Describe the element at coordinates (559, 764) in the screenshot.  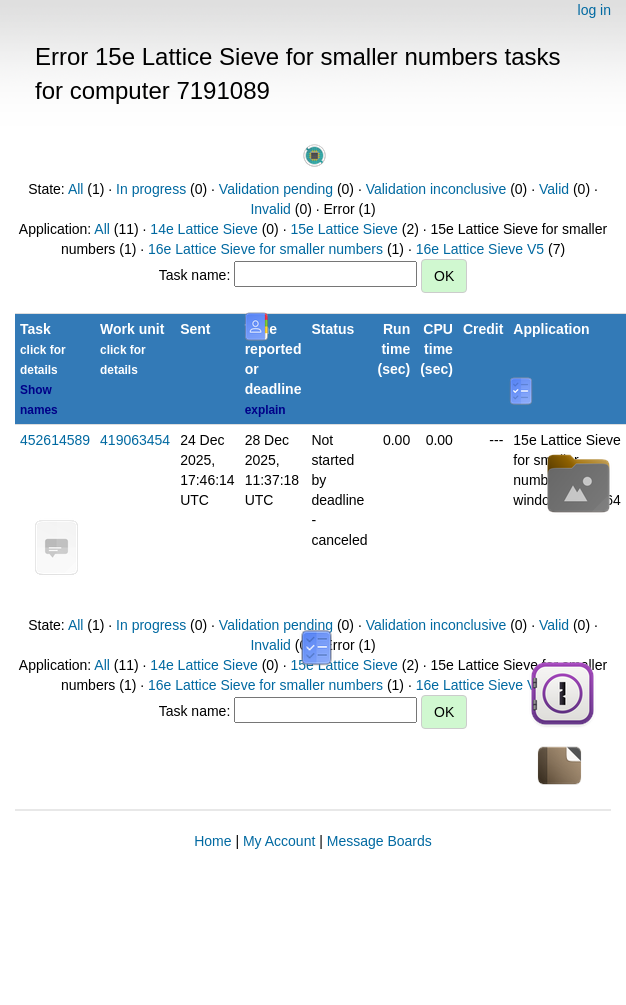
I see `change desktop wallpaper settings` at that location.